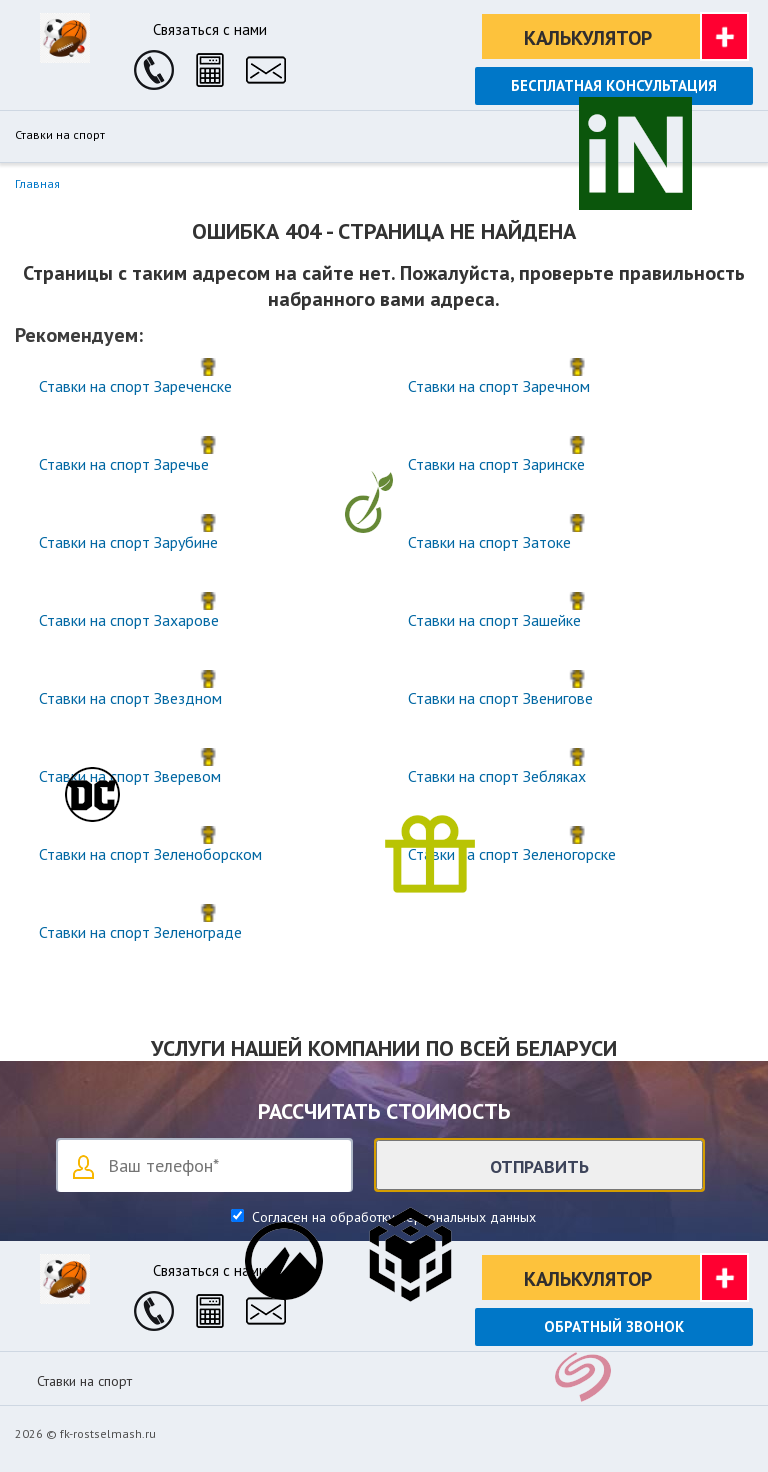 This screenshot has height=1472, width=768. Describe the element at coordinates (92, 794) in the screenshot. I see `DC Entertainment logo` at that location.